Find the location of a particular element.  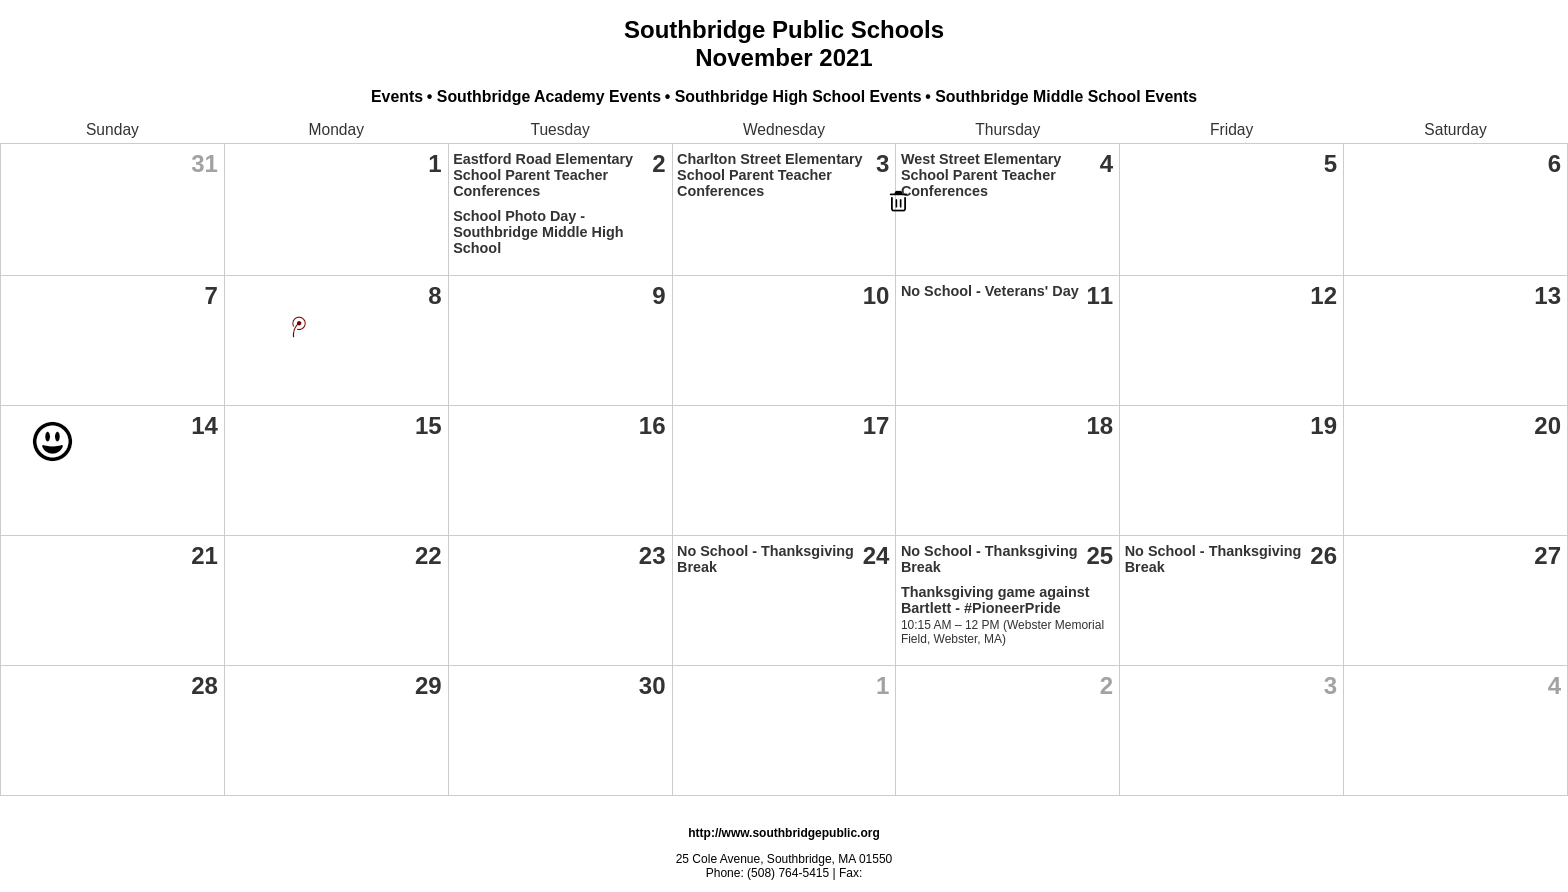

delete selected item is located at coordinates (898, 201).